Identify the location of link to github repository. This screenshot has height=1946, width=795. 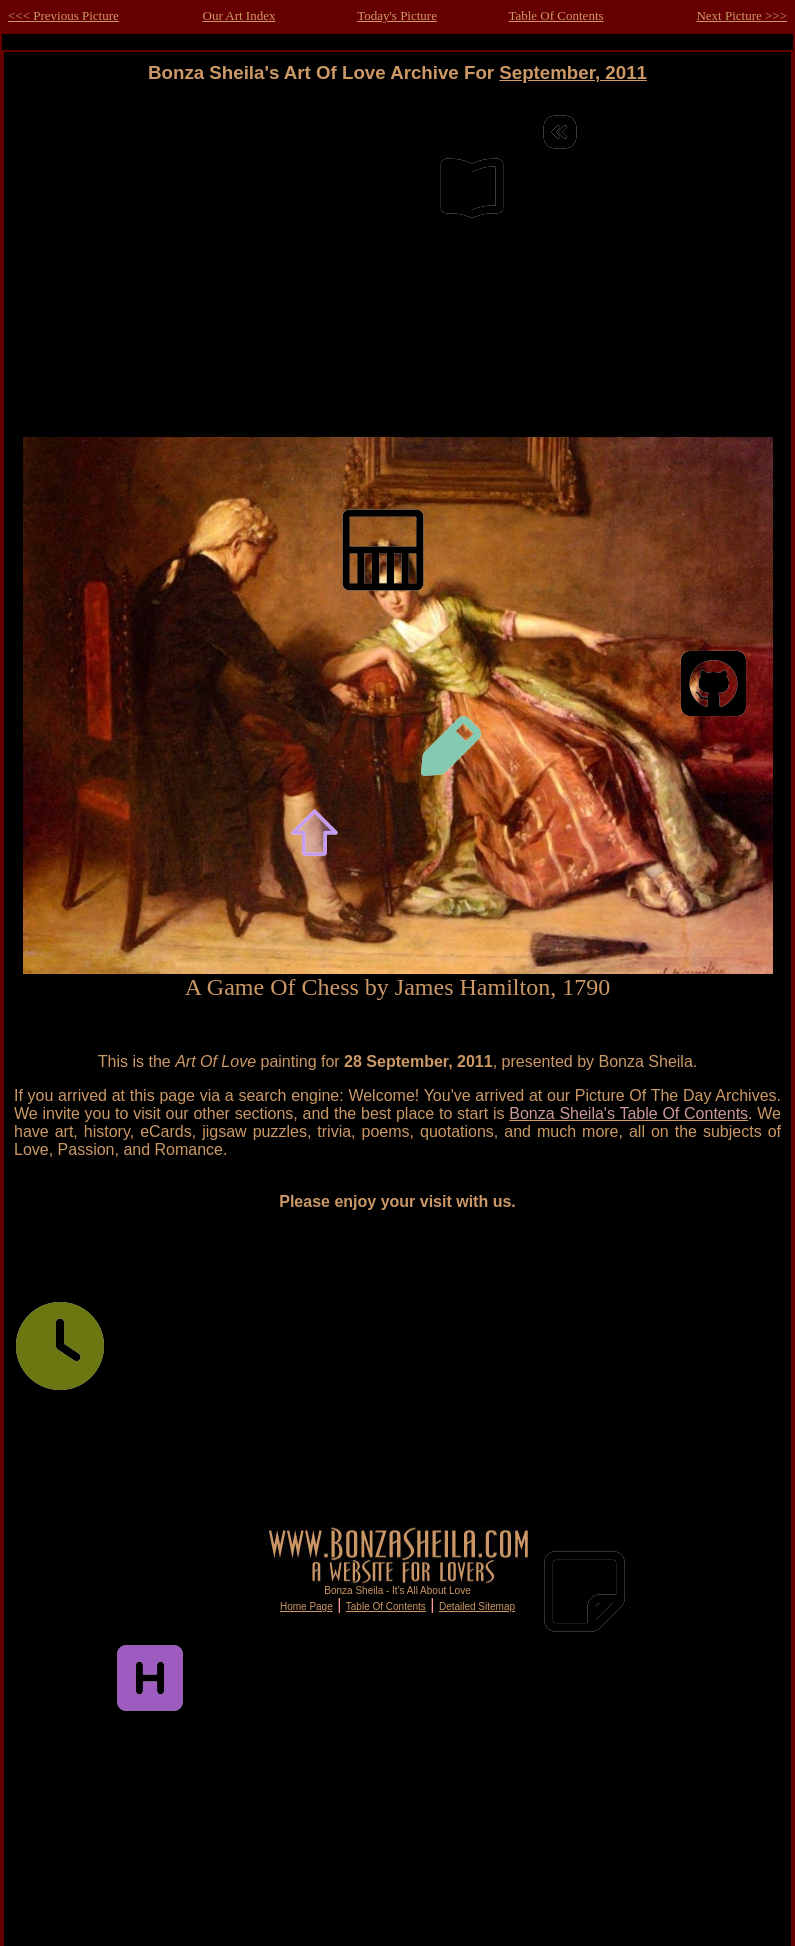
(713, 683).